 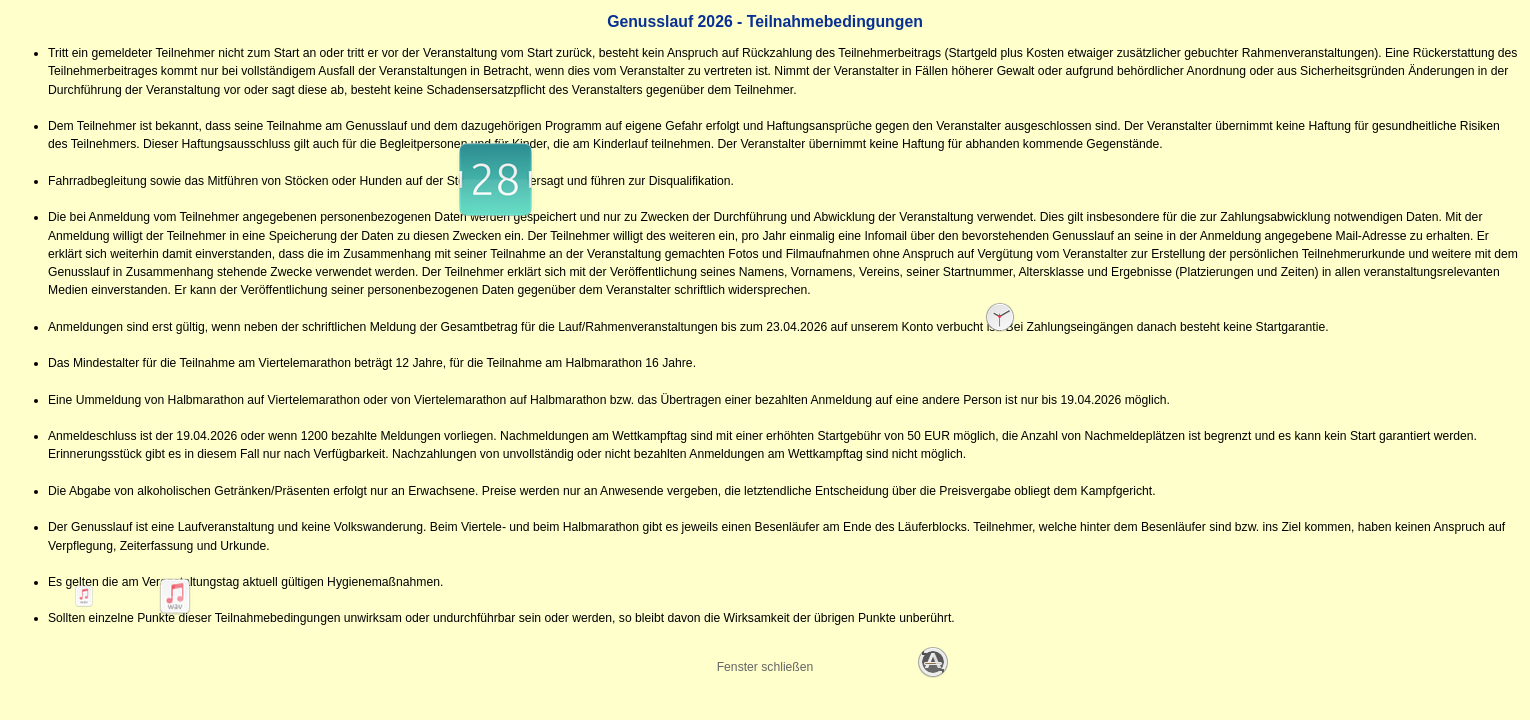 I want to click on a wav audio file, so click(x=175, y=596).